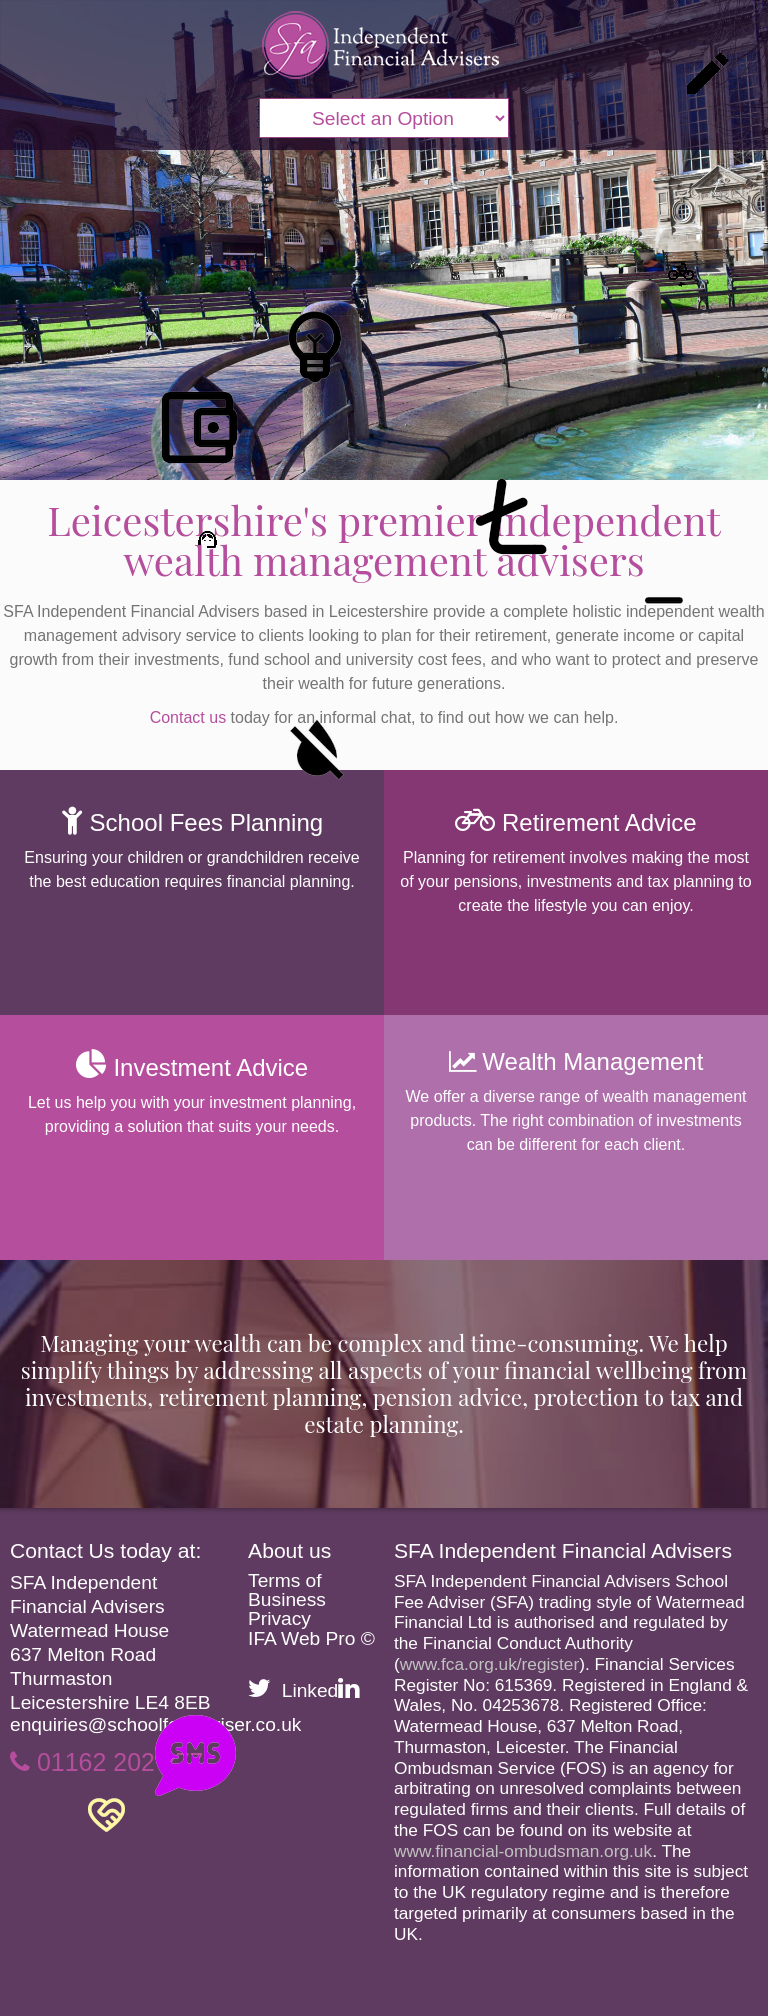 Image resolution: width=768 pixels, height=2016 pixels. I want to click on view community code of conduct, so click(106, 1814).